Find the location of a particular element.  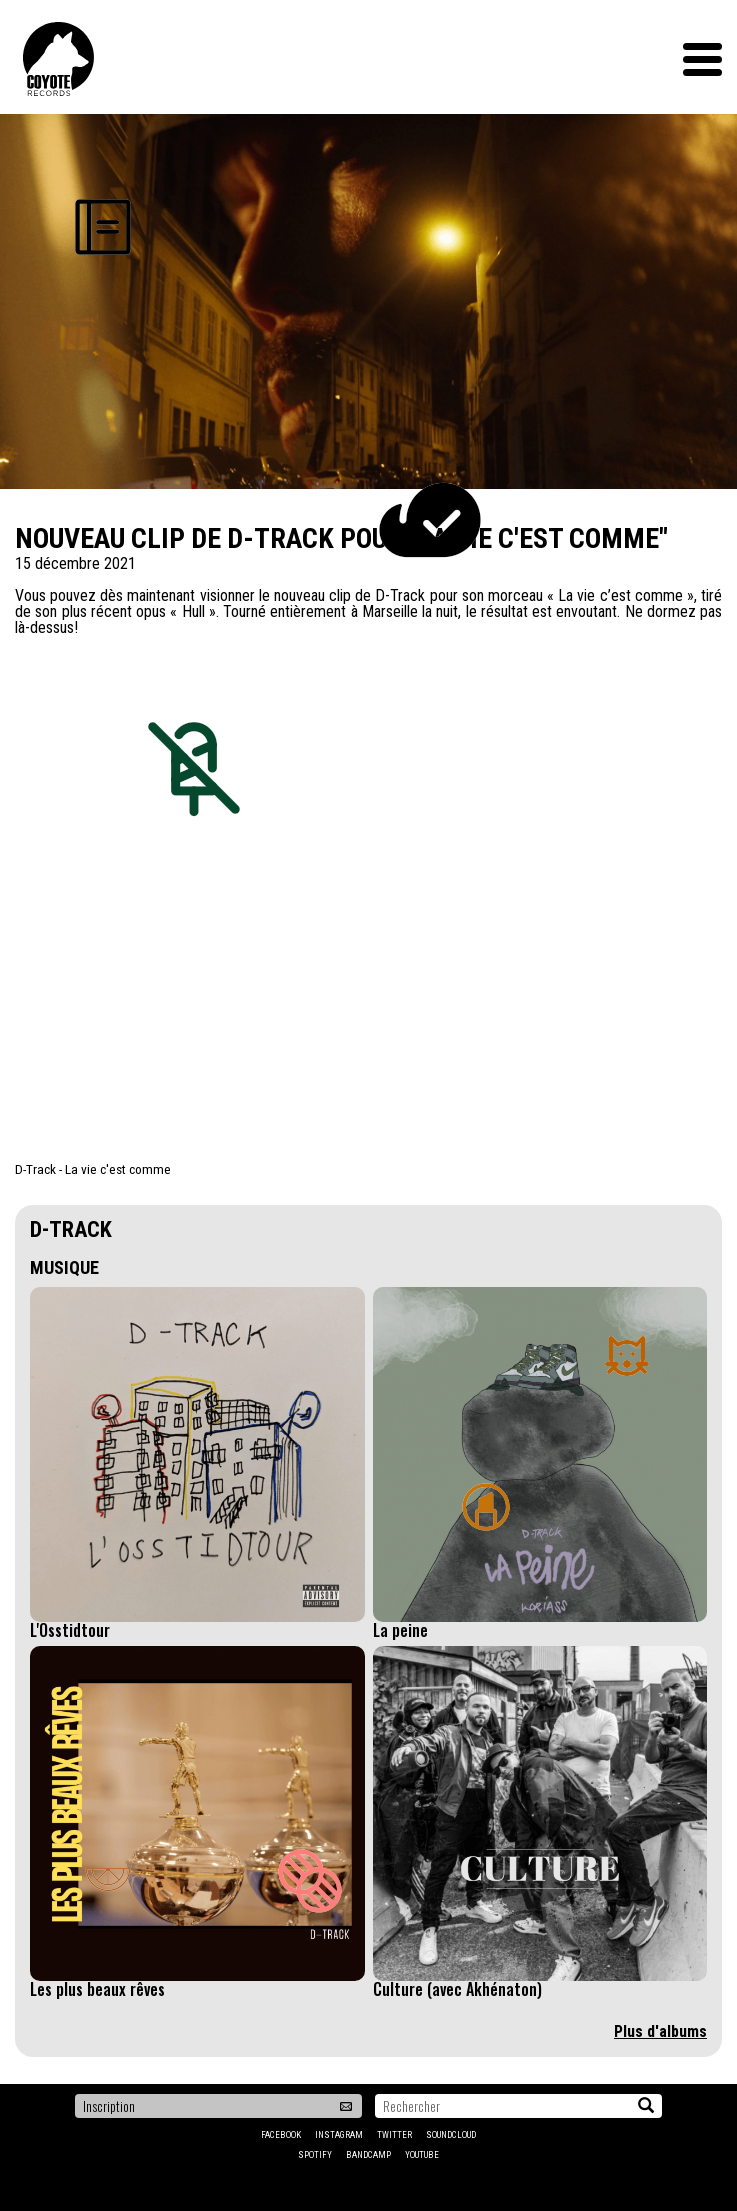

file successfully uploaded to cloud storage is located at coordinates (430, 520).